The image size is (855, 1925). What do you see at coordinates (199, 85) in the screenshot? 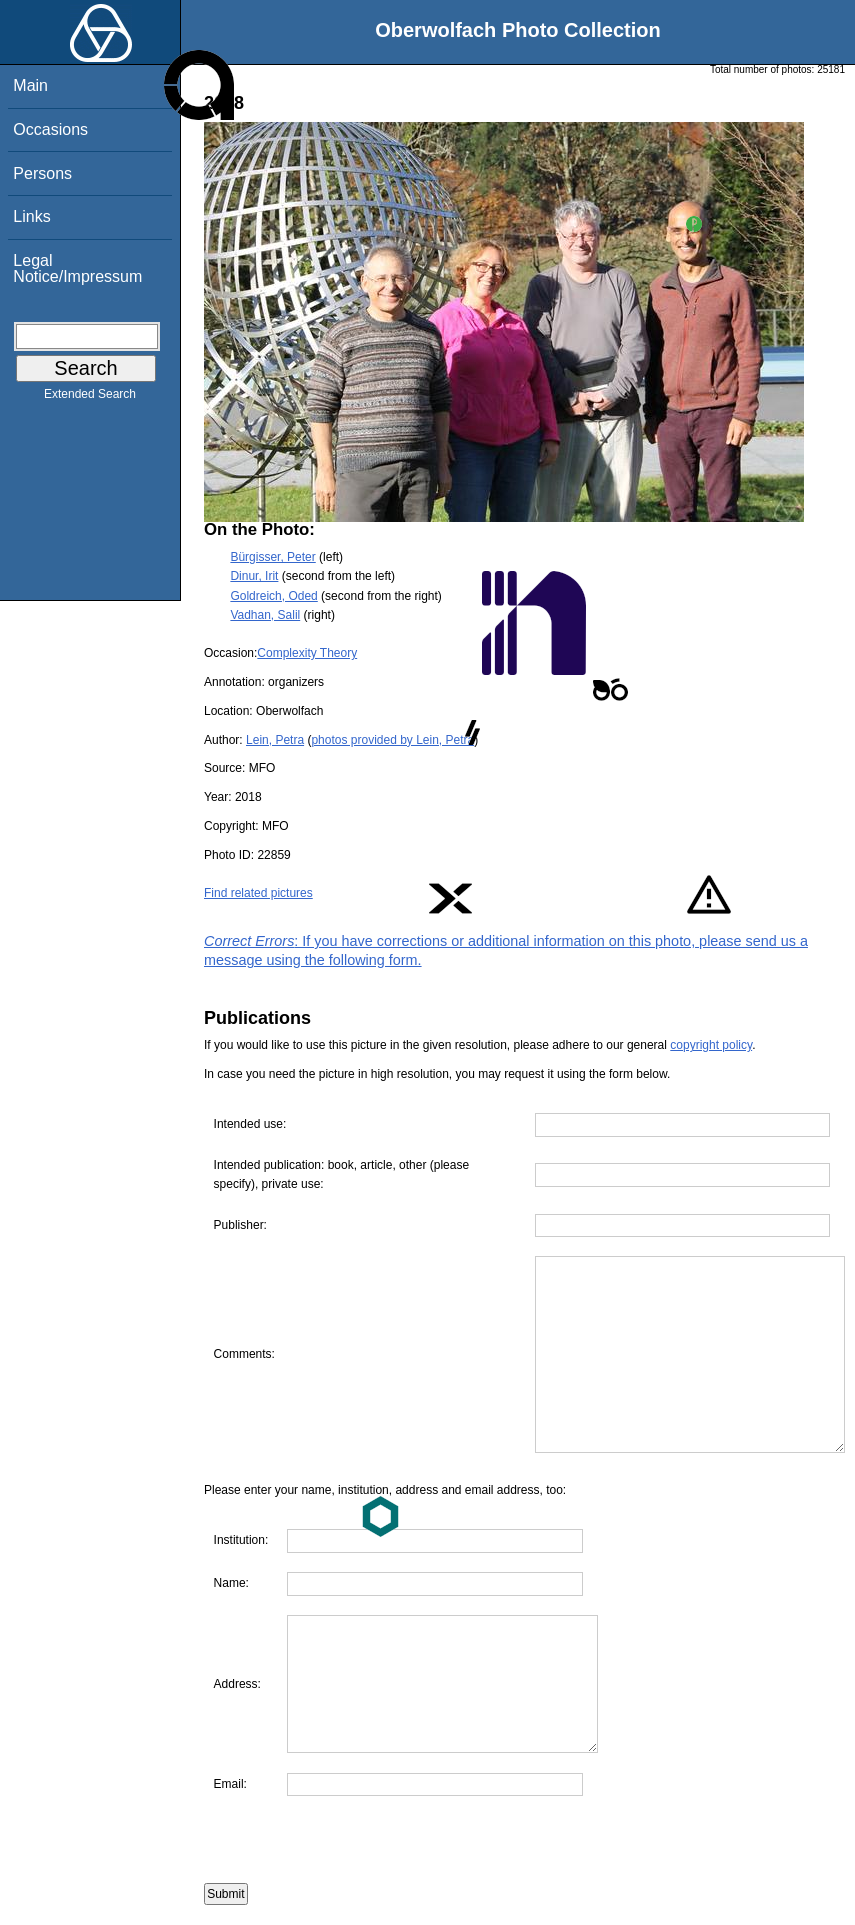
I see `akaunting accounting software logo` at bounding box center [199, 85].